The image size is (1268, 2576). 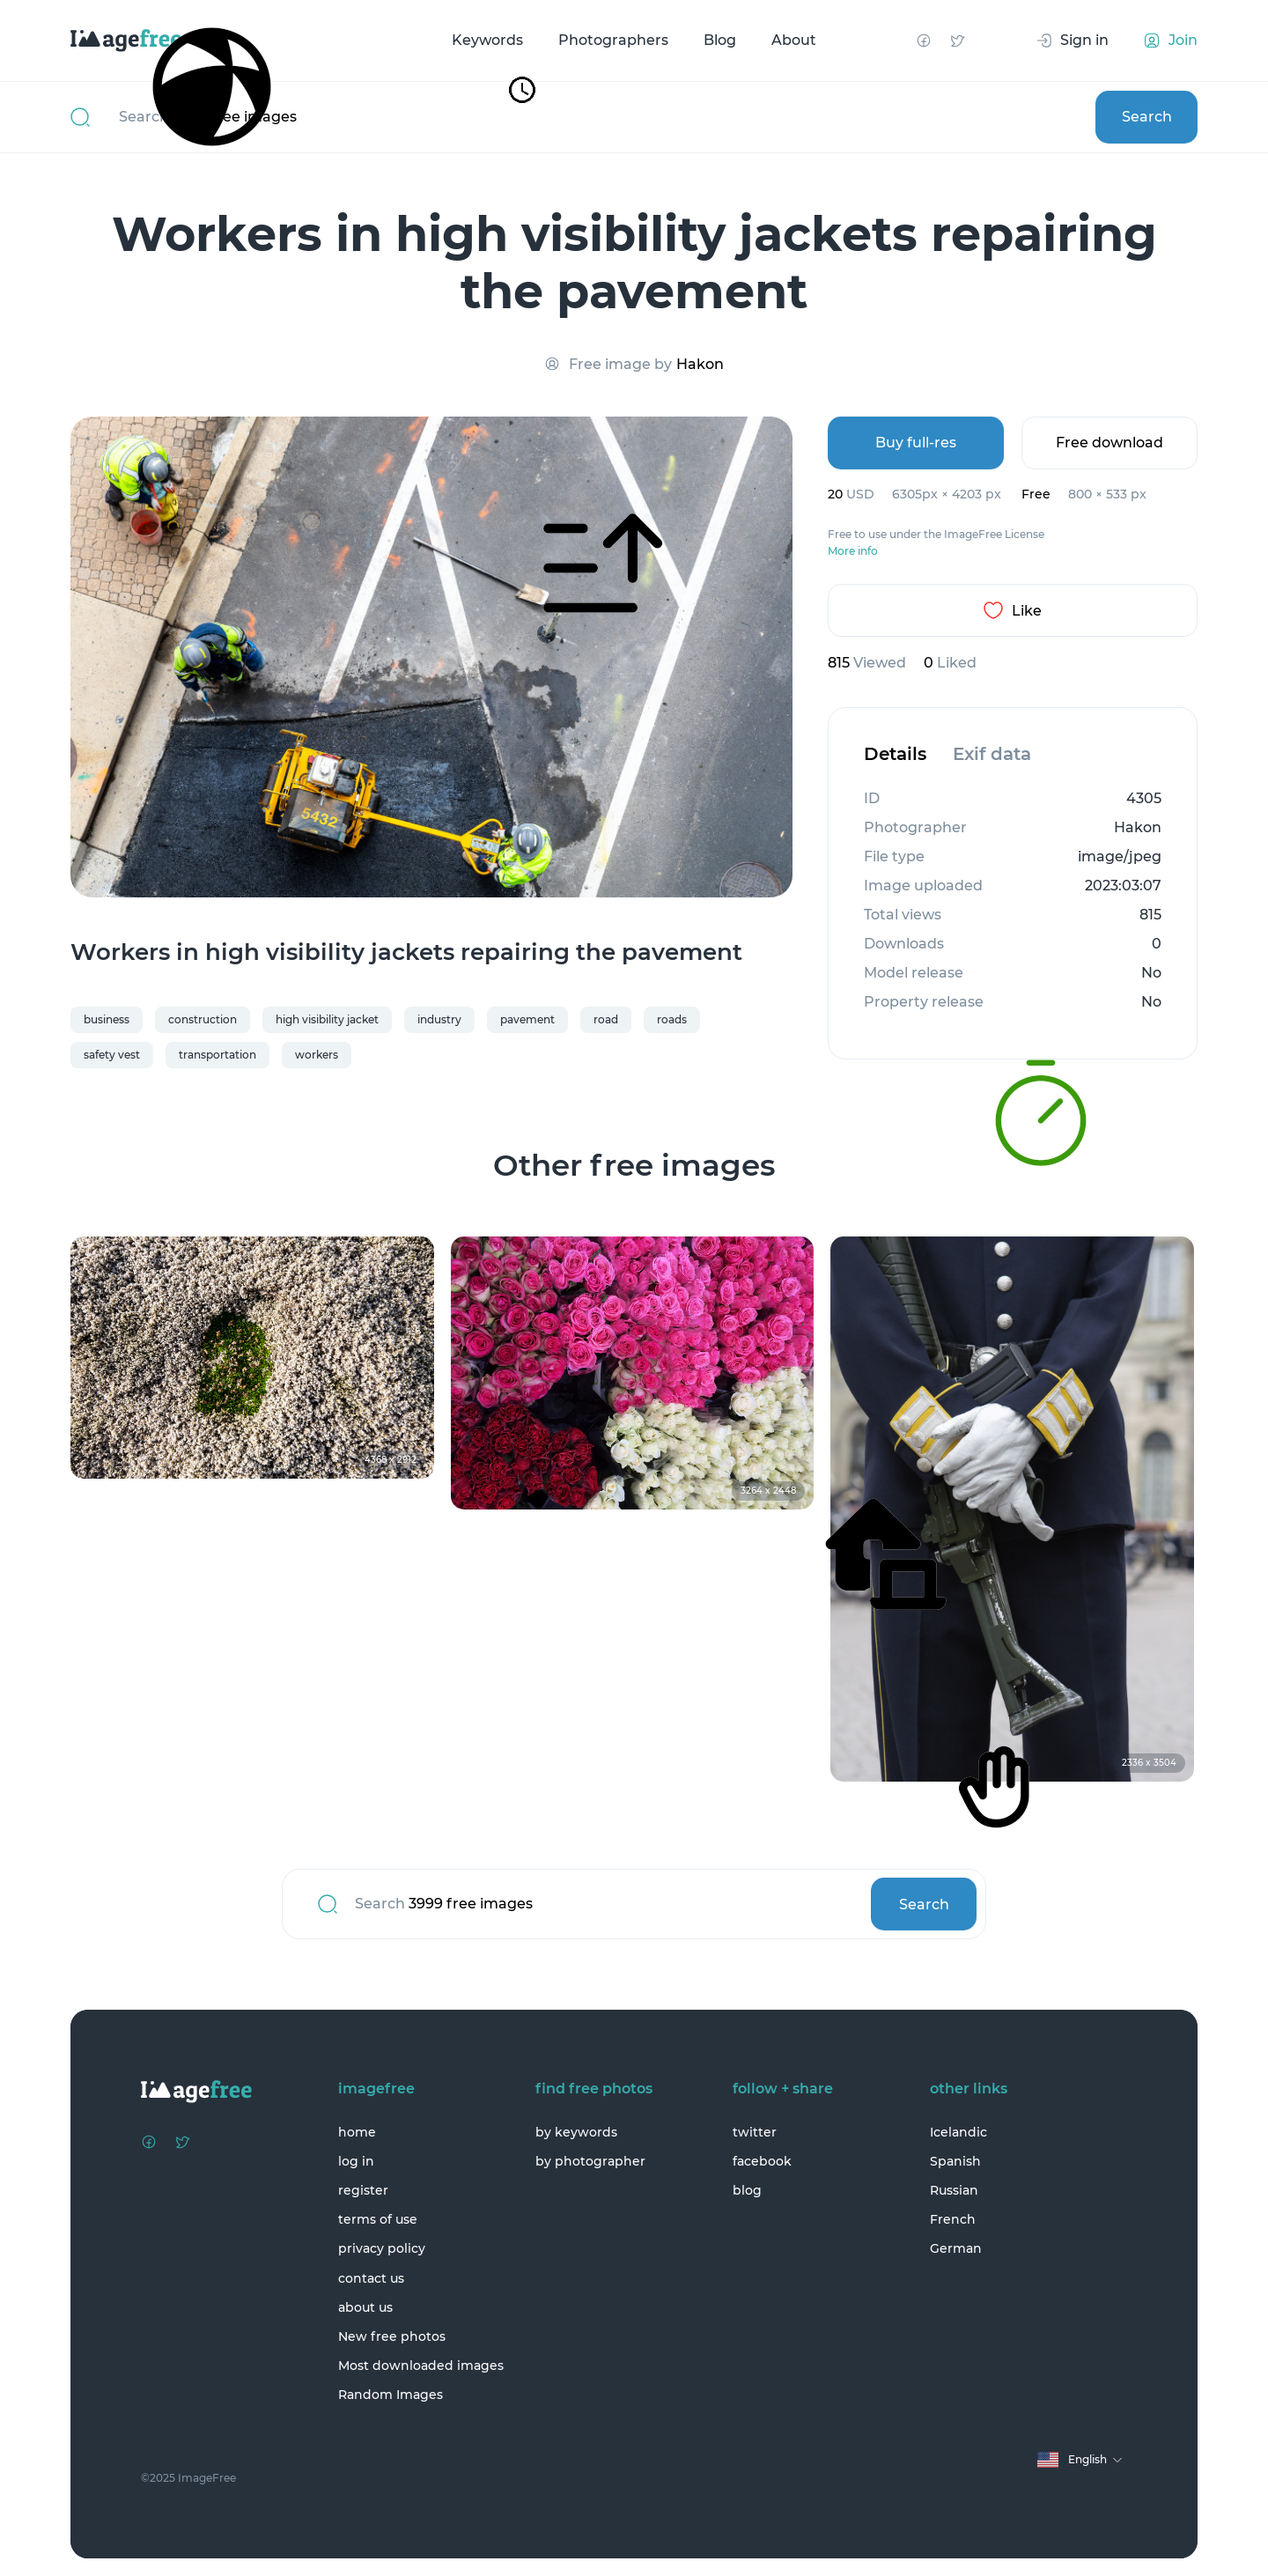 What do you see at coordinates (522, 90) in the screenshot?
I see `view time or clock settings` at bounding box center [522, 90].